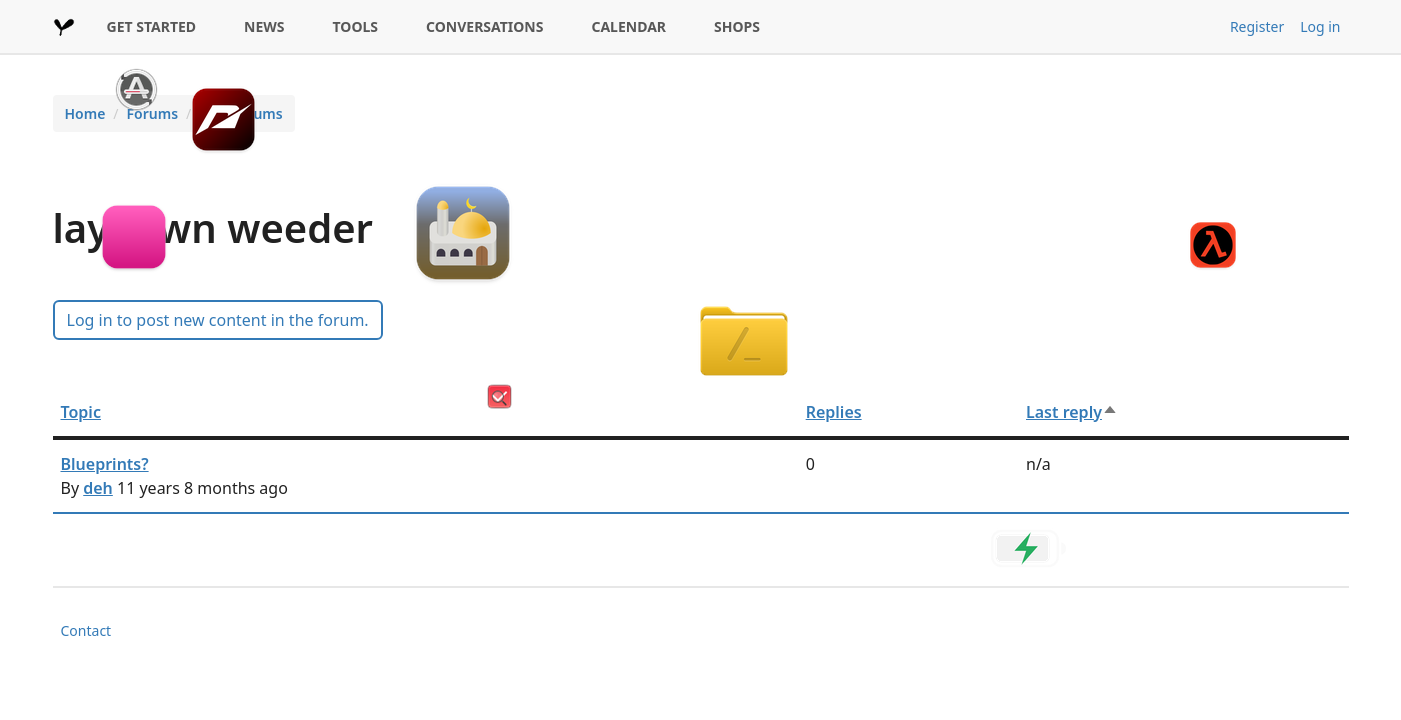 The image size is (1401, 720). I want to click on open the system software update application, so click(136, 89).